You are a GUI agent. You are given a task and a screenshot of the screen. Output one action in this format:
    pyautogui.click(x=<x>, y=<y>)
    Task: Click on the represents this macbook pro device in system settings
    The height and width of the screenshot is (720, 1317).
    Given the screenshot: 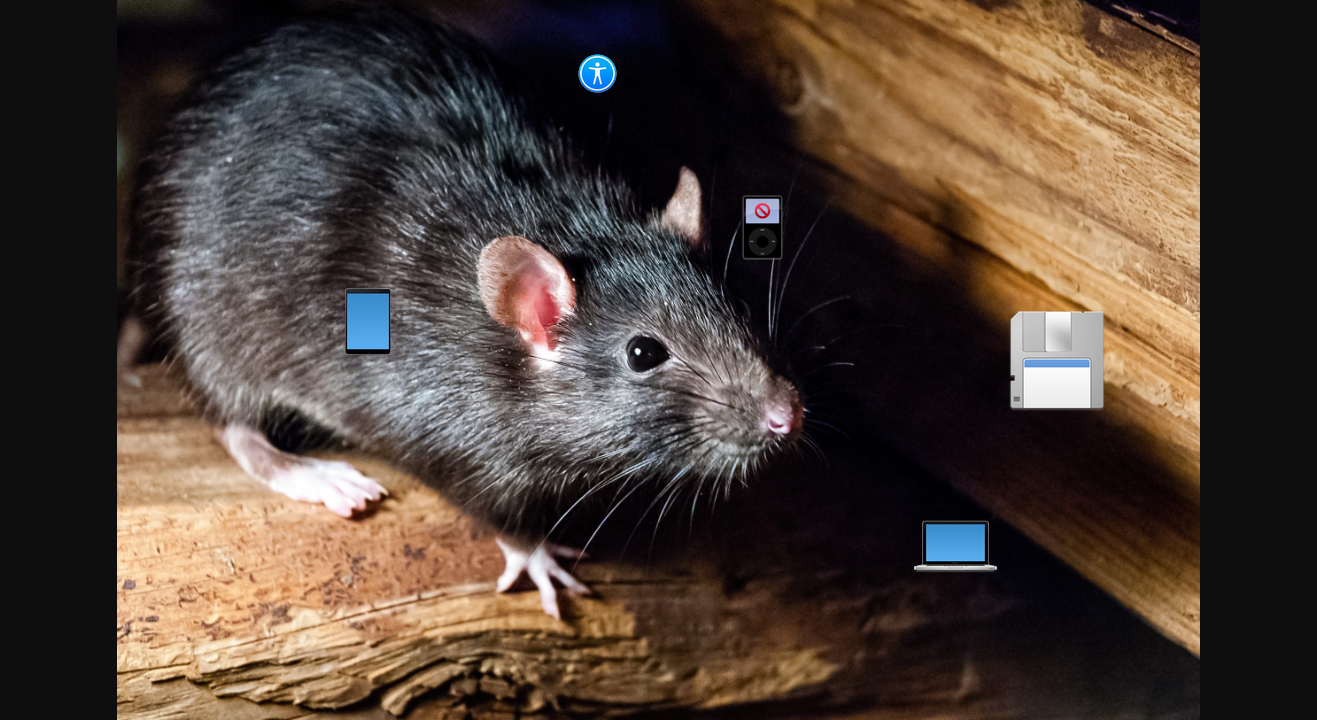 What is the action you would take?
    pyautogui.click(x=955, y=543)
    